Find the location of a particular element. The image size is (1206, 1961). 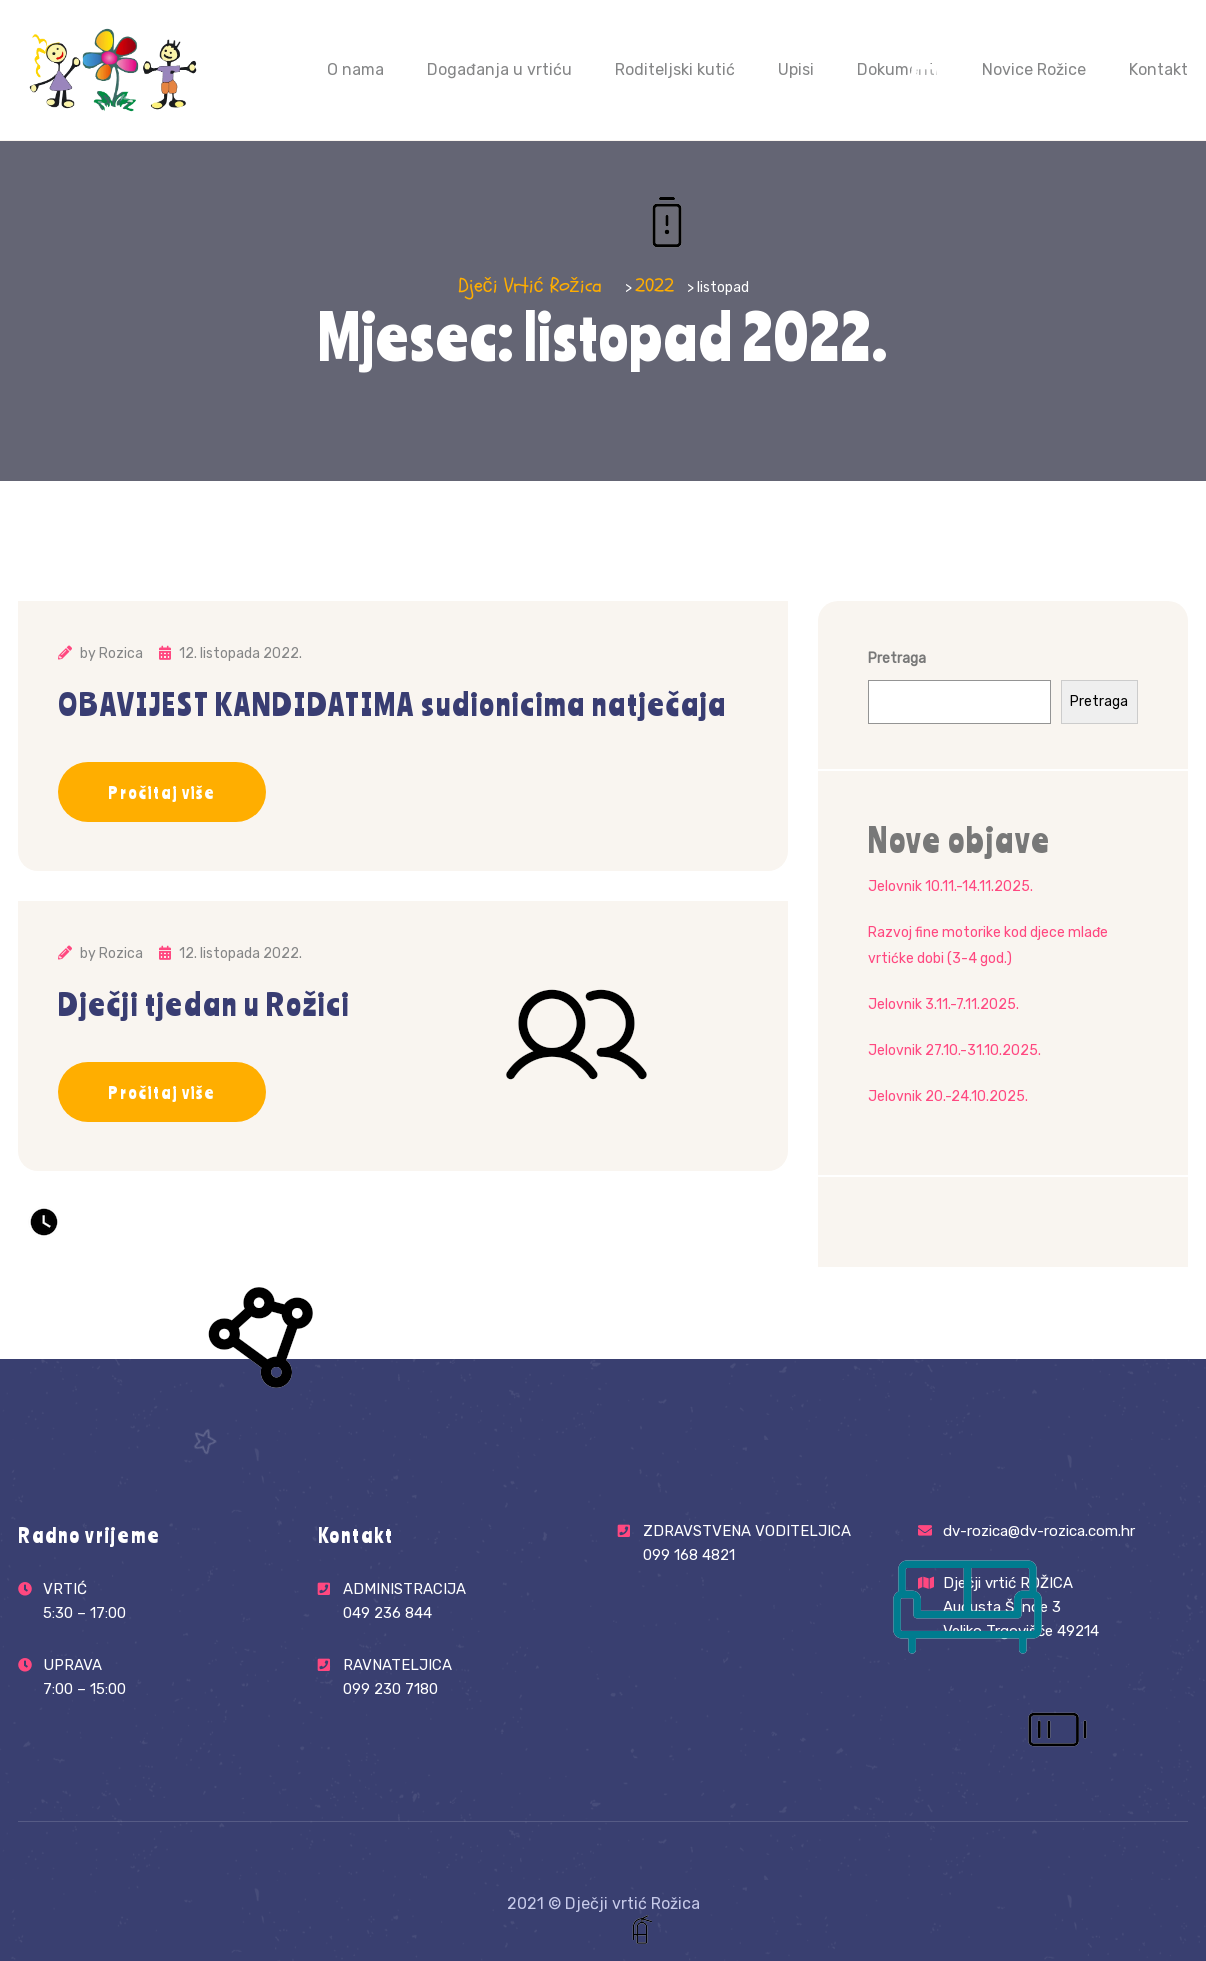

access polygon or shape drawing tool is located at coordinates (262, 1337).